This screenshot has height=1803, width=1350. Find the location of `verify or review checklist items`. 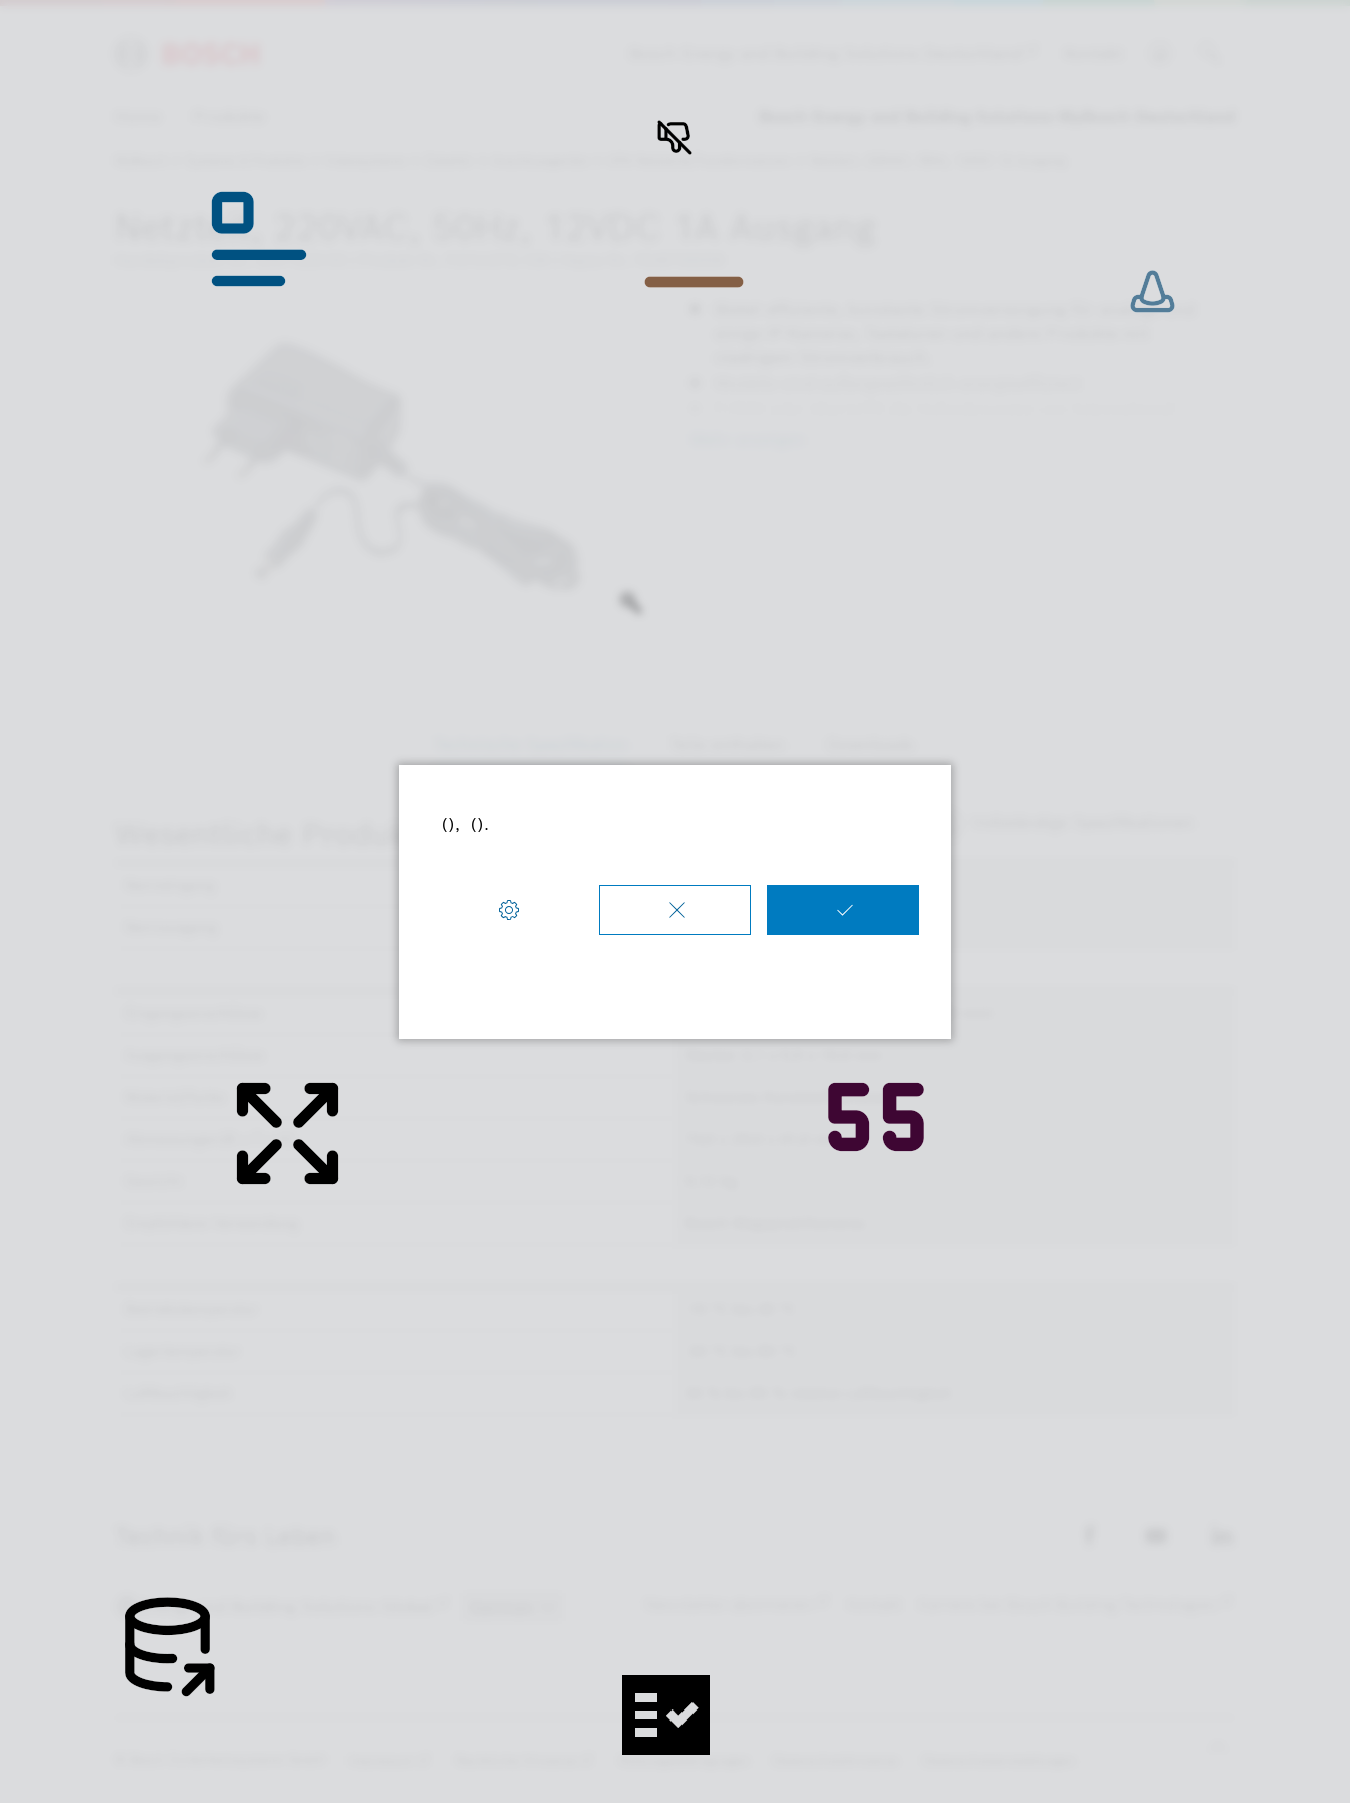

verify or review checklist items is located at coordinates (666, 1715).